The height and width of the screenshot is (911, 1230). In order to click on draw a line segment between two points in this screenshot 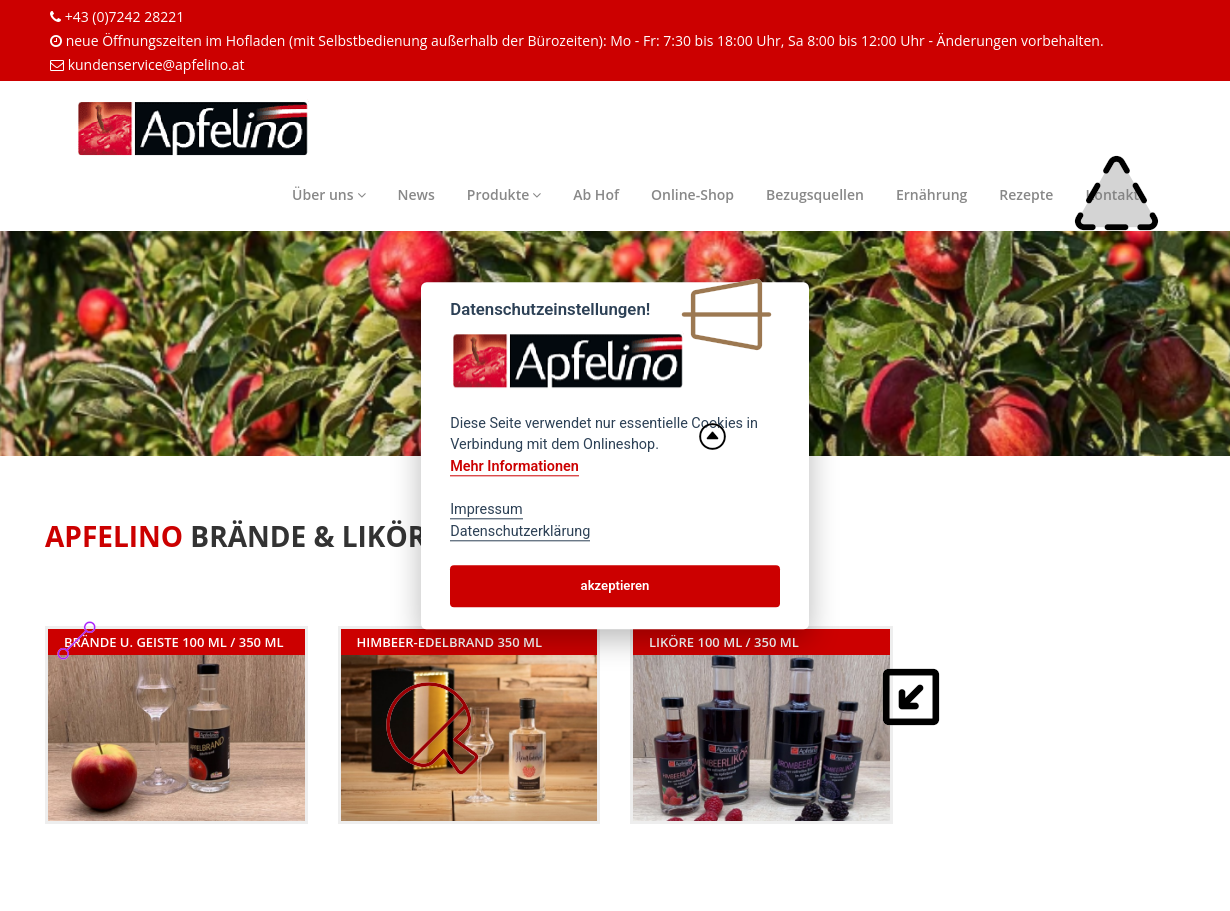, I will do `click(76, 640)`.